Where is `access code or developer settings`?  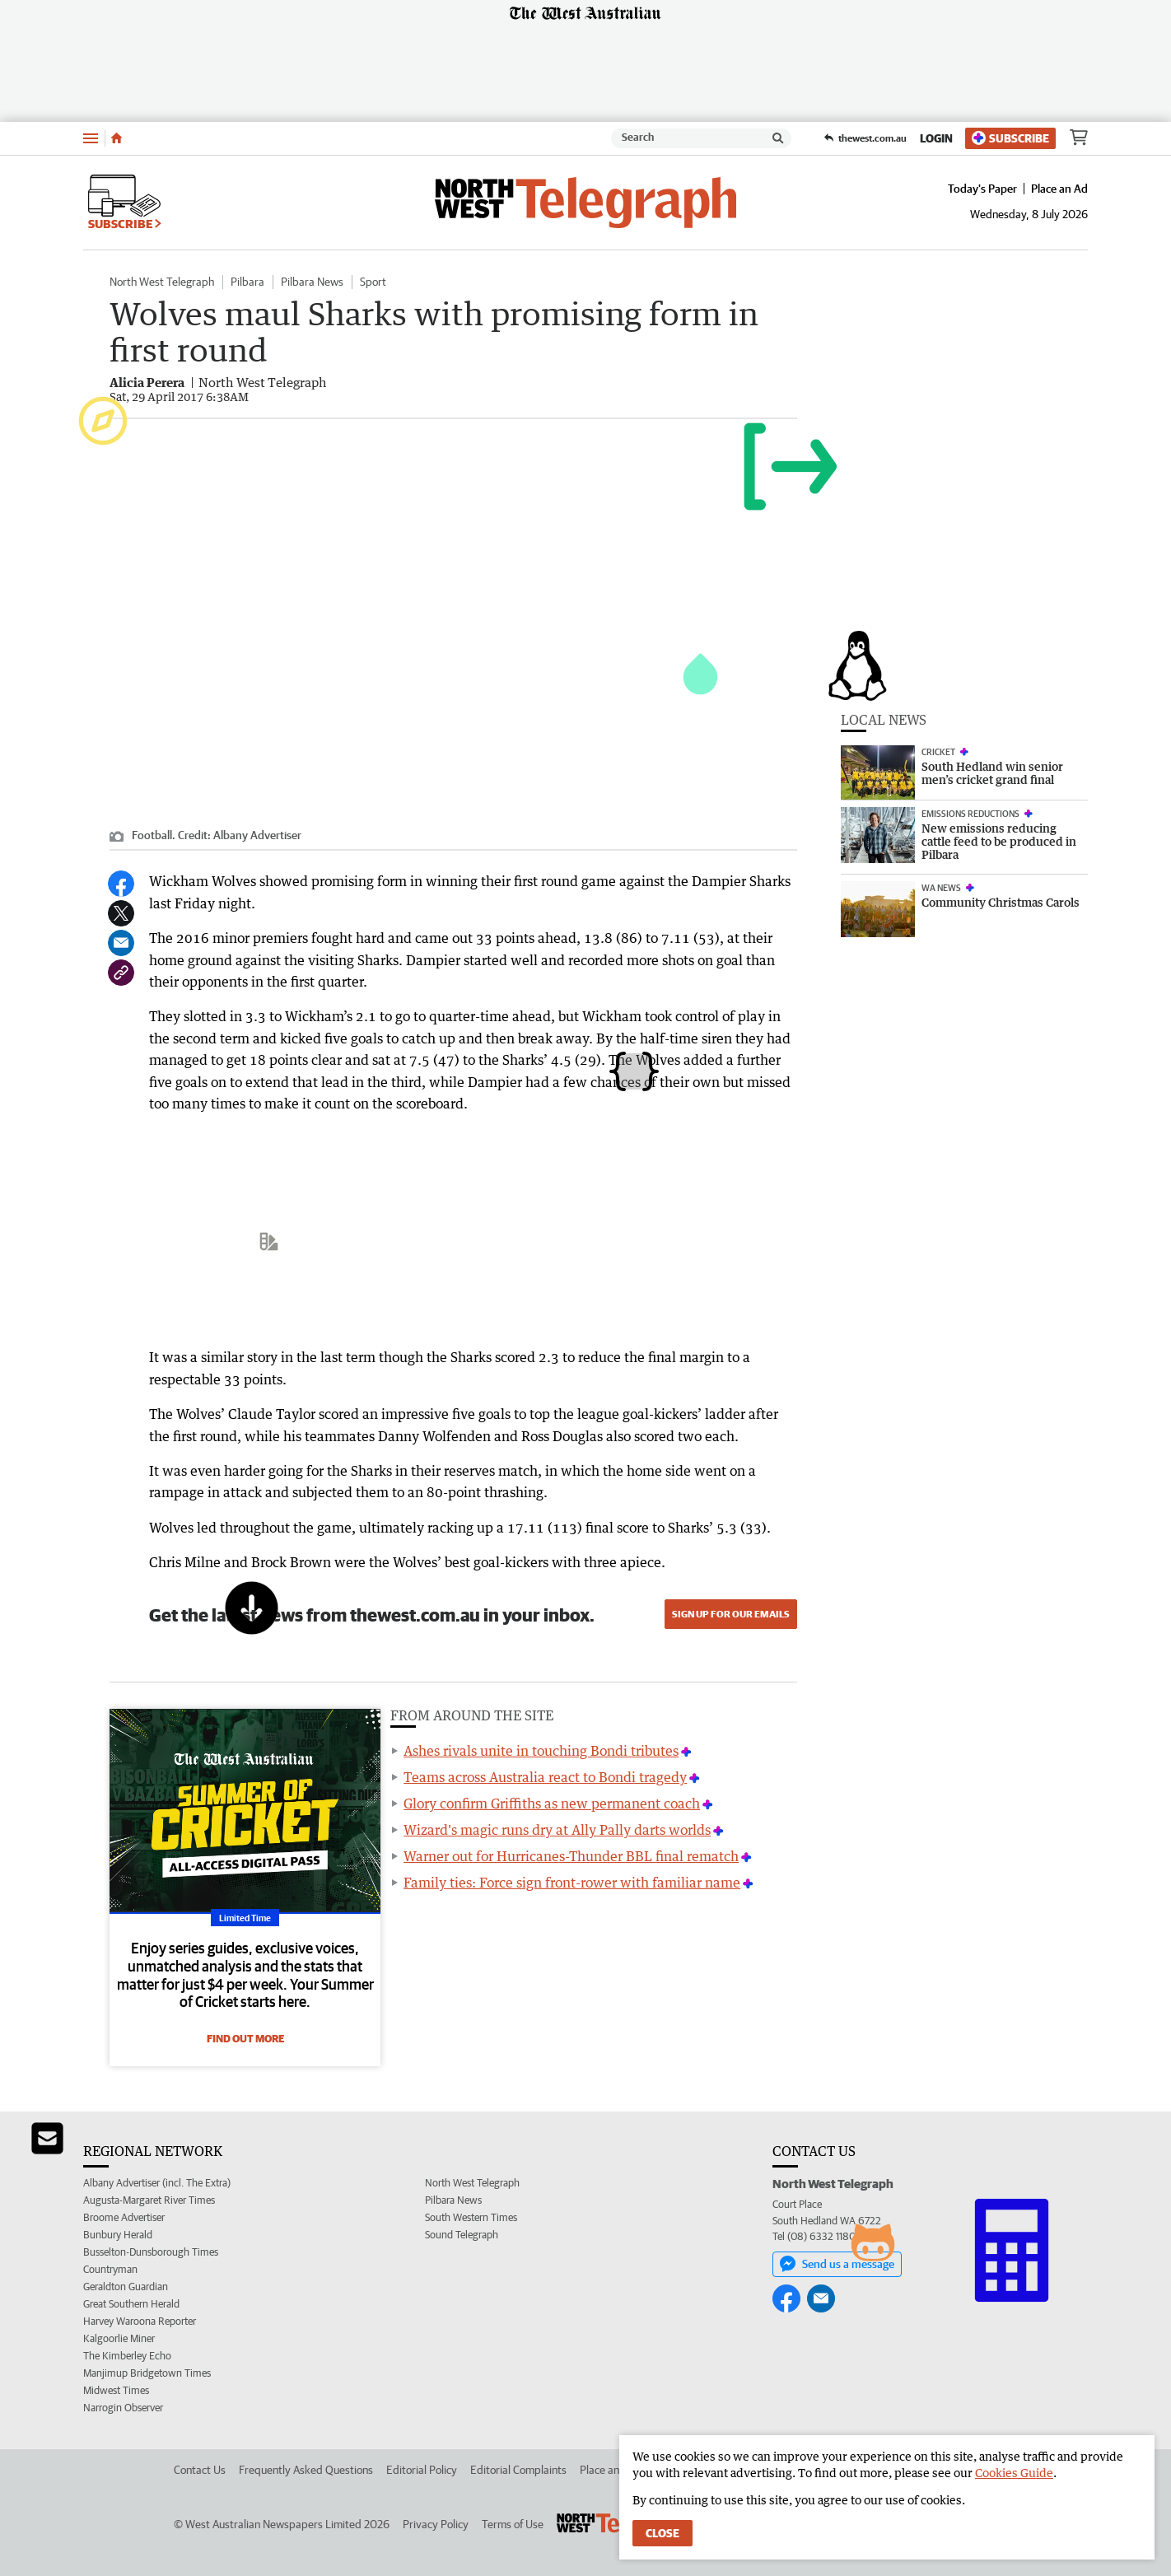 access code or developer settings is located at coordinates (634, 1071).